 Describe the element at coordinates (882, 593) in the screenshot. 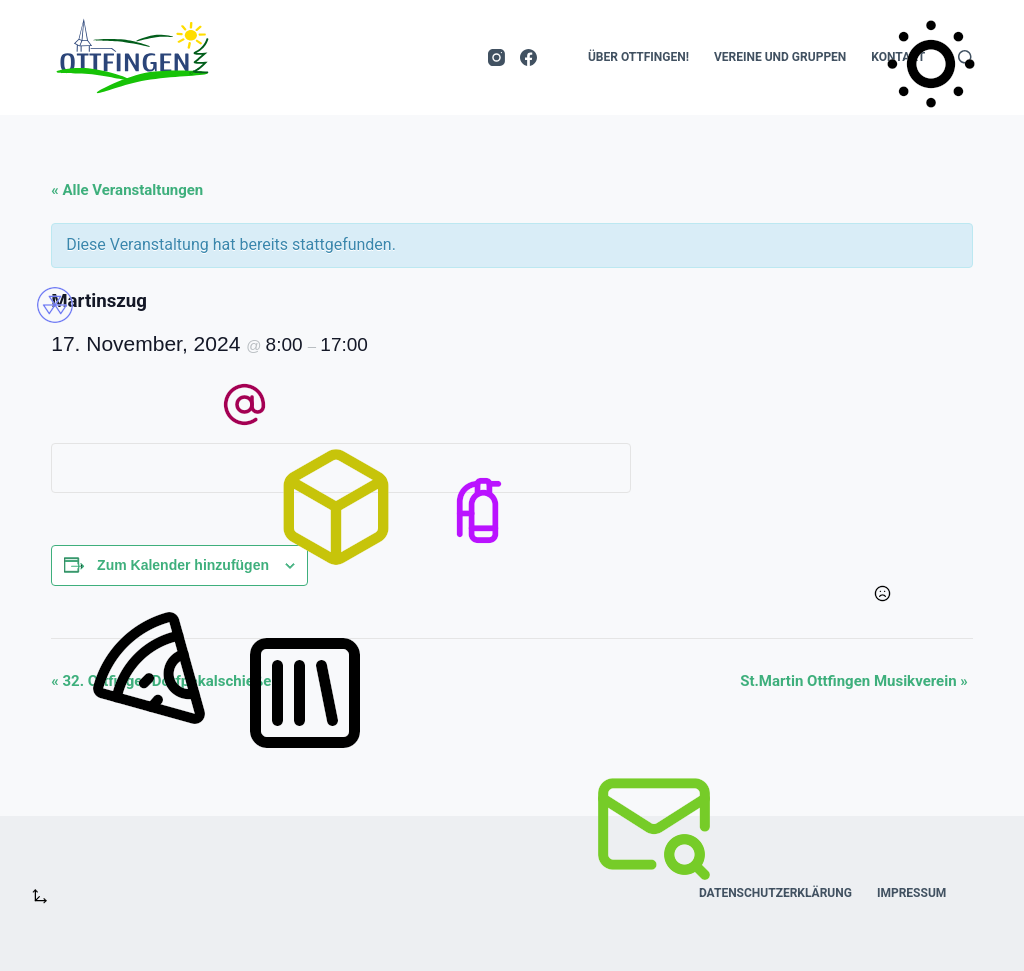

I see `submit negative feedback or rating` at that location.